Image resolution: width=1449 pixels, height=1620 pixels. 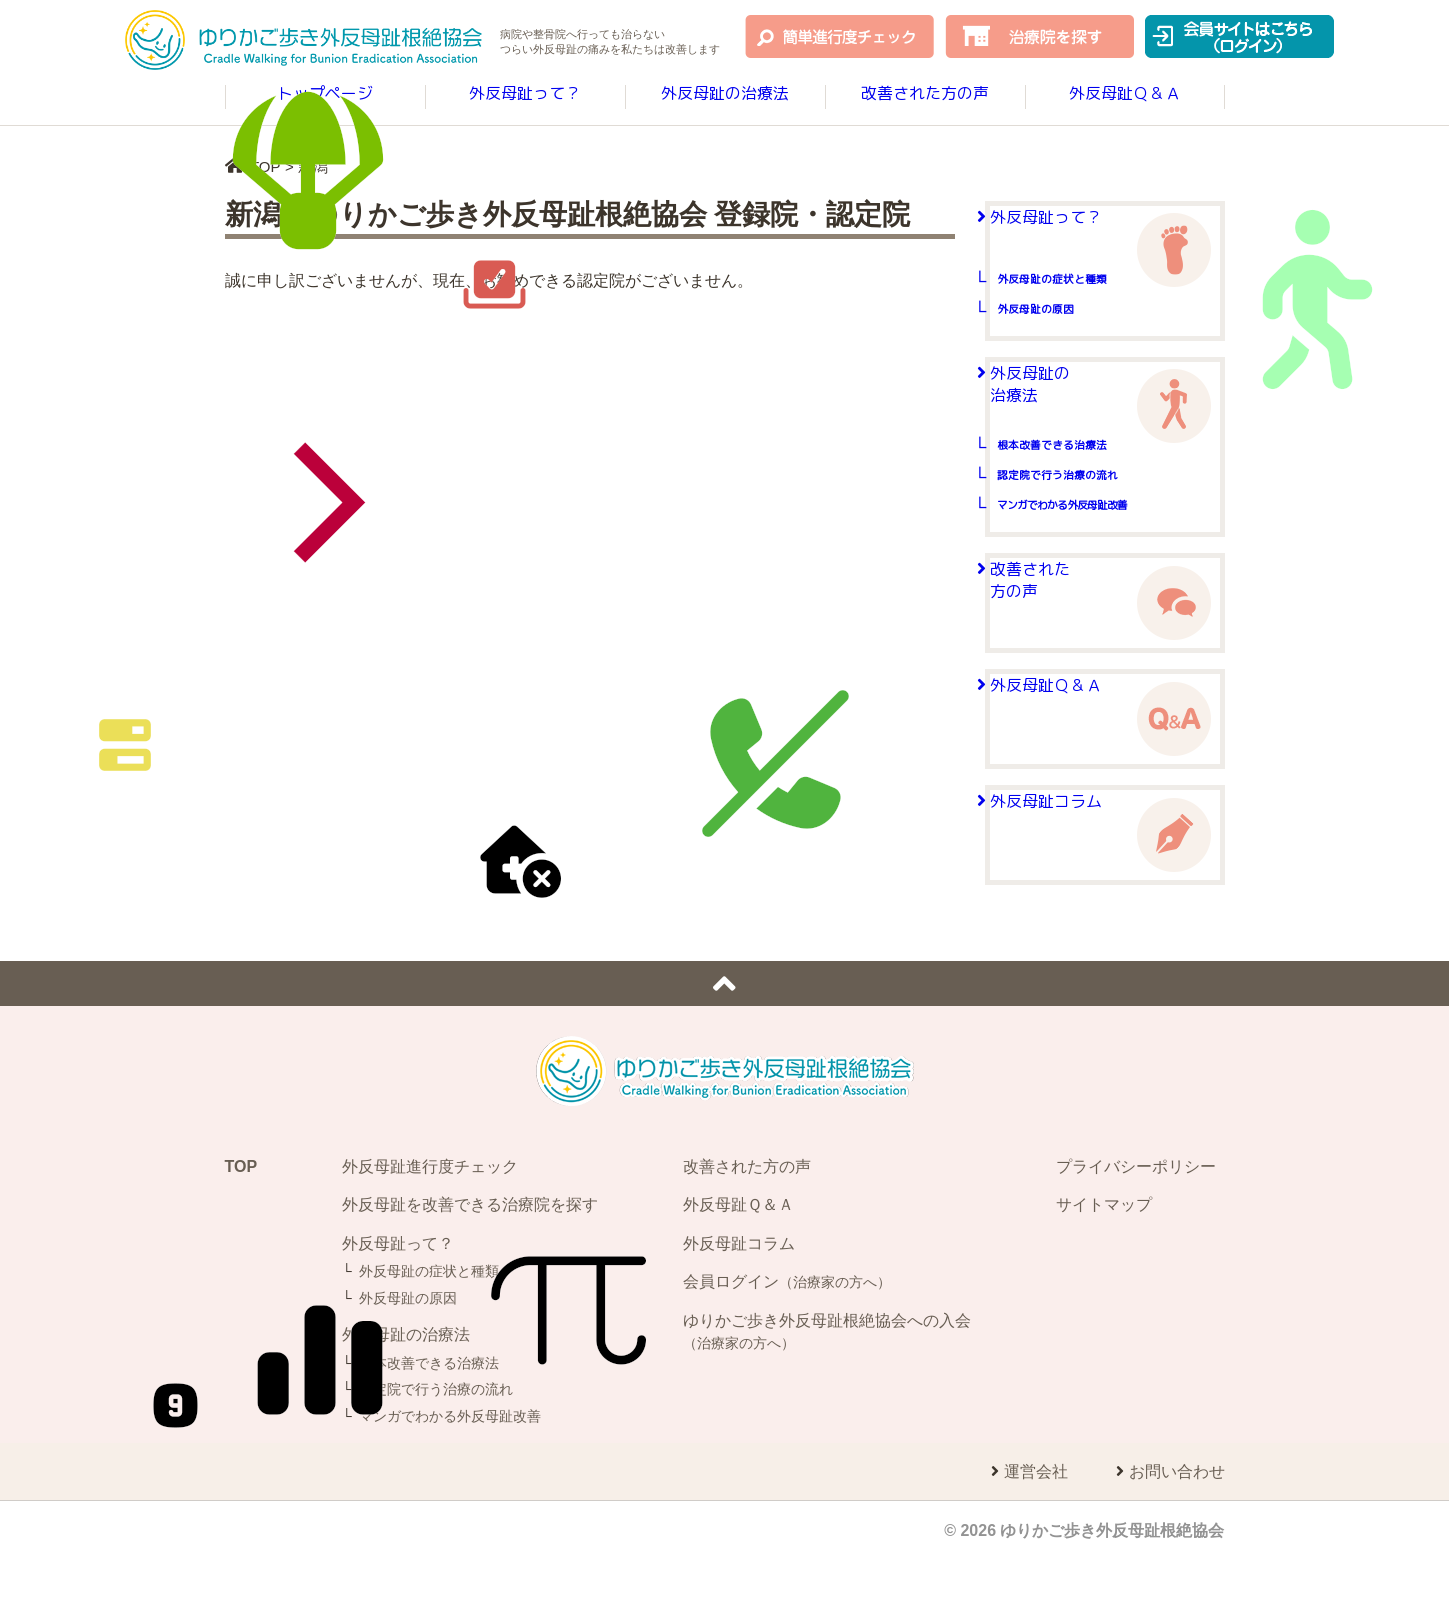 I want to click on navigate to the next item or screen, so click(x=329, y=502).